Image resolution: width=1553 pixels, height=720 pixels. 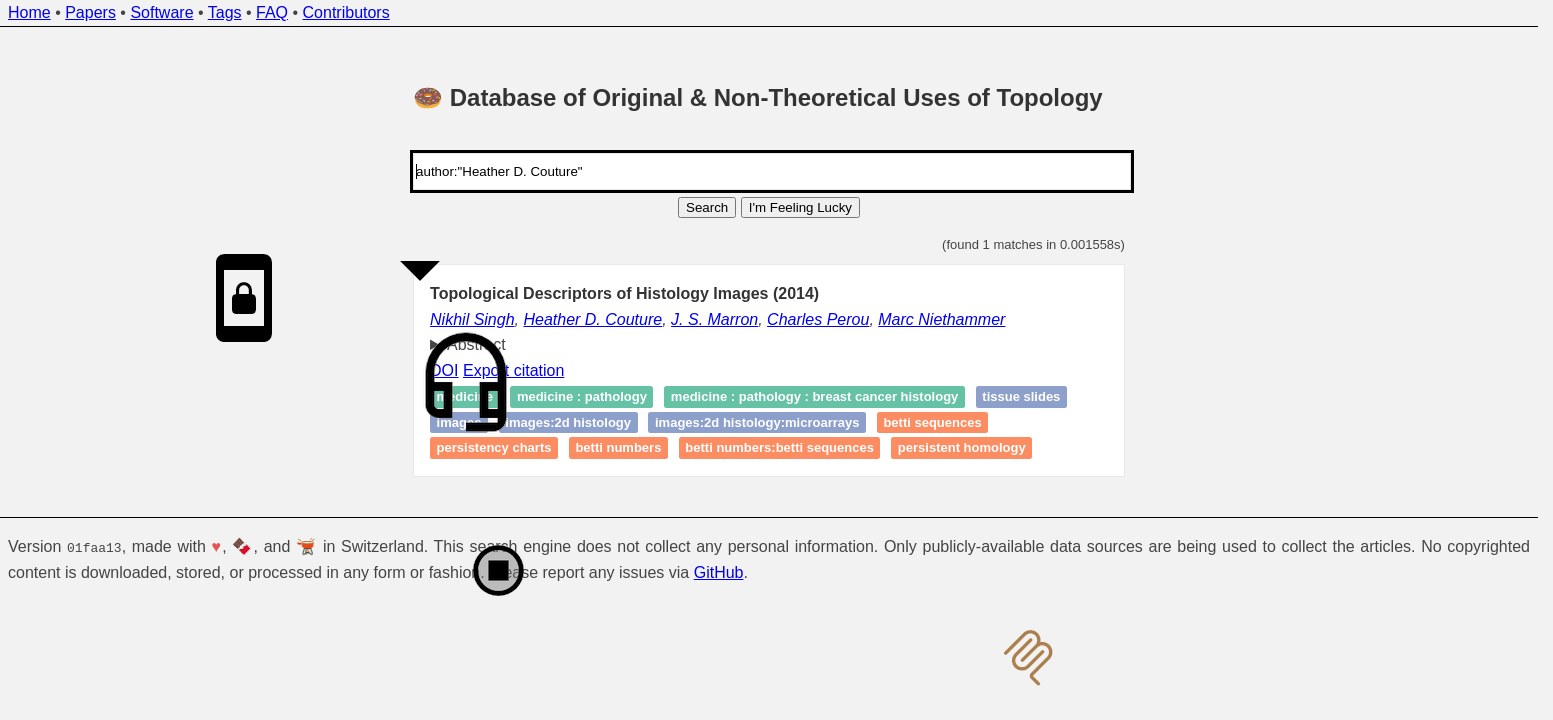 What do you see at coordinates (466, 382) in the screenshot?
I see `contact customer support` at bounding box center [466, 382].